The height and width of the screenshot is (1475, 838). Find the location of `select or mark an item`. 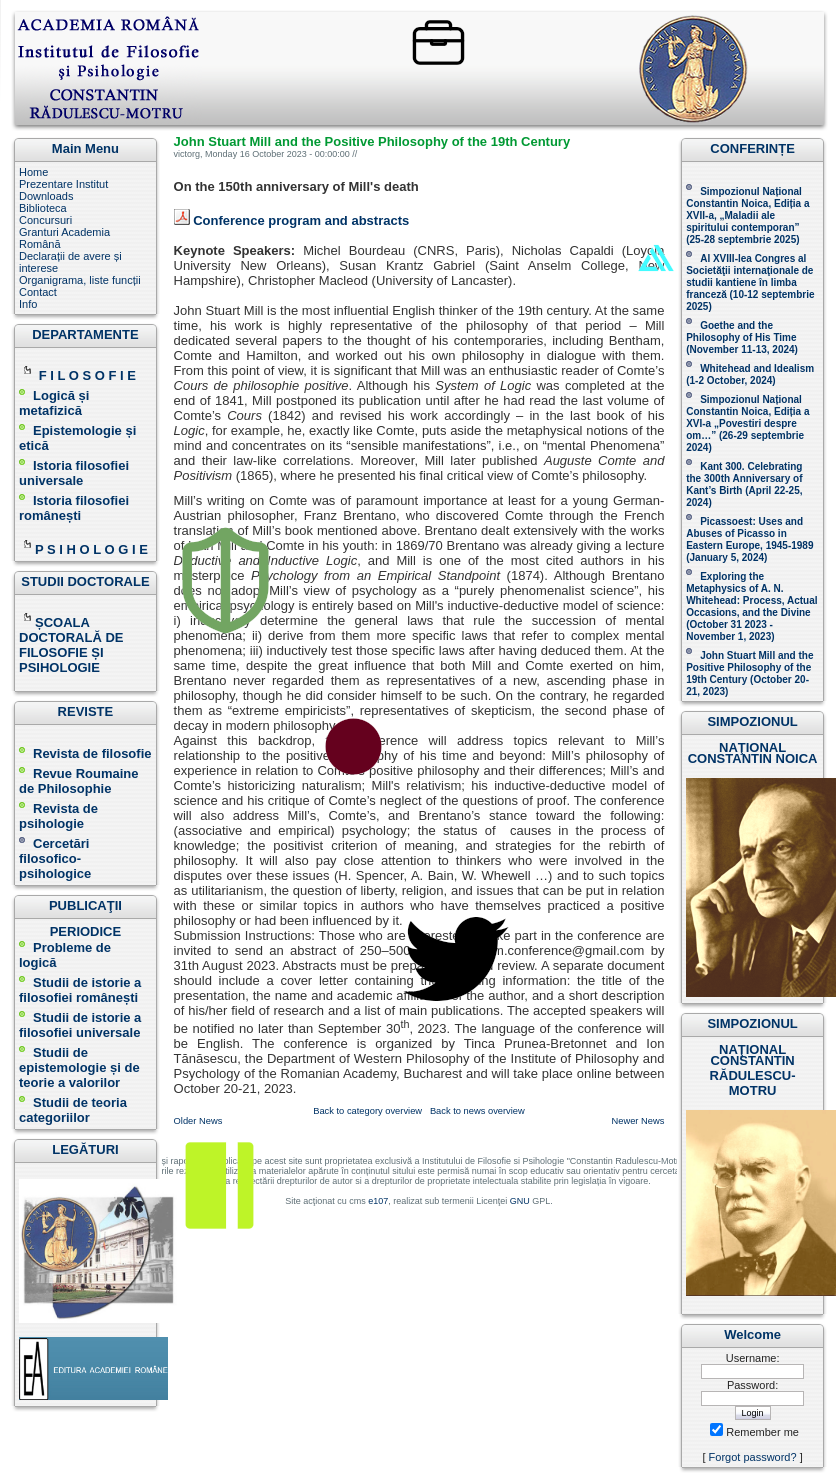

select or mark an item is located at coordinates (353, 746).